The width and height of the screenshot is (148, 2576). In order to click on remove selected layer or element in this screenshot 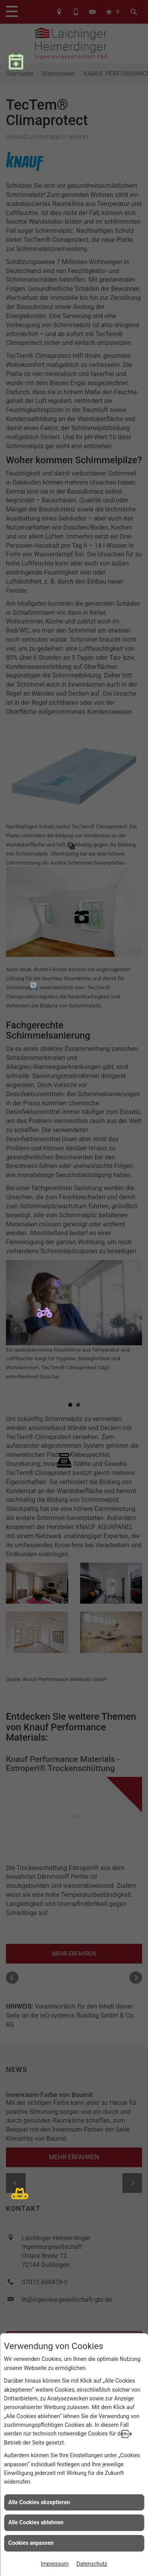, I will do `click(71, 846)`.